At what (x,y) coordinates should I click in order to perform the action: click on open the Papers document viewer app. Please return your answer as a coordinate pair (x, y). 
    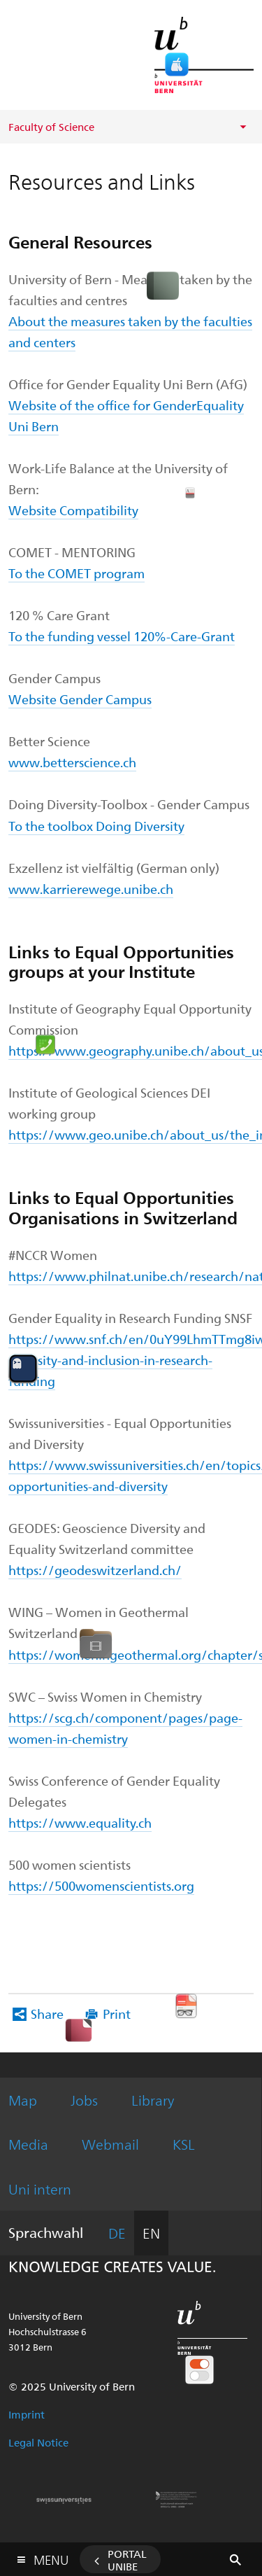
    Looking at the image, I should click on (186, 2005).